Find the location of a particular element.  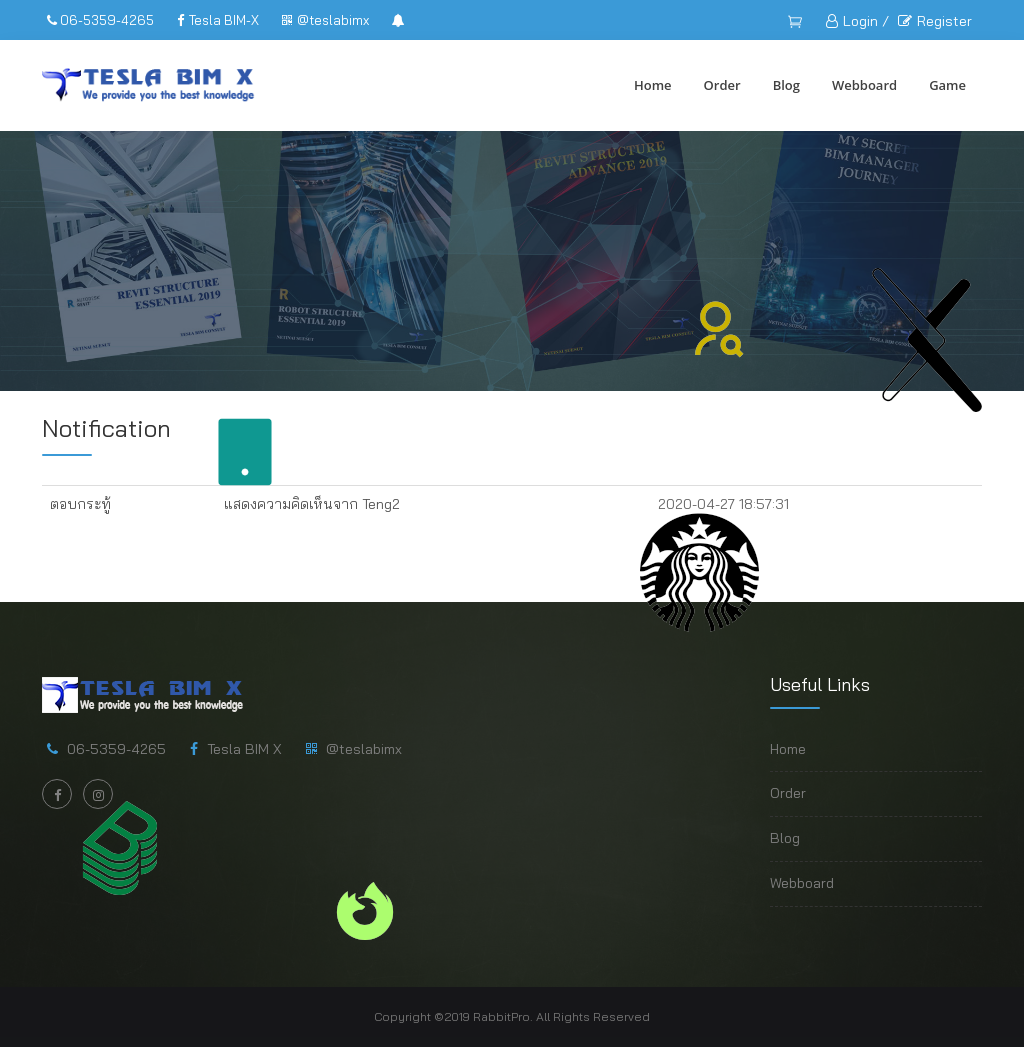

open the Starbucks app is located at coordinates (699, 572).